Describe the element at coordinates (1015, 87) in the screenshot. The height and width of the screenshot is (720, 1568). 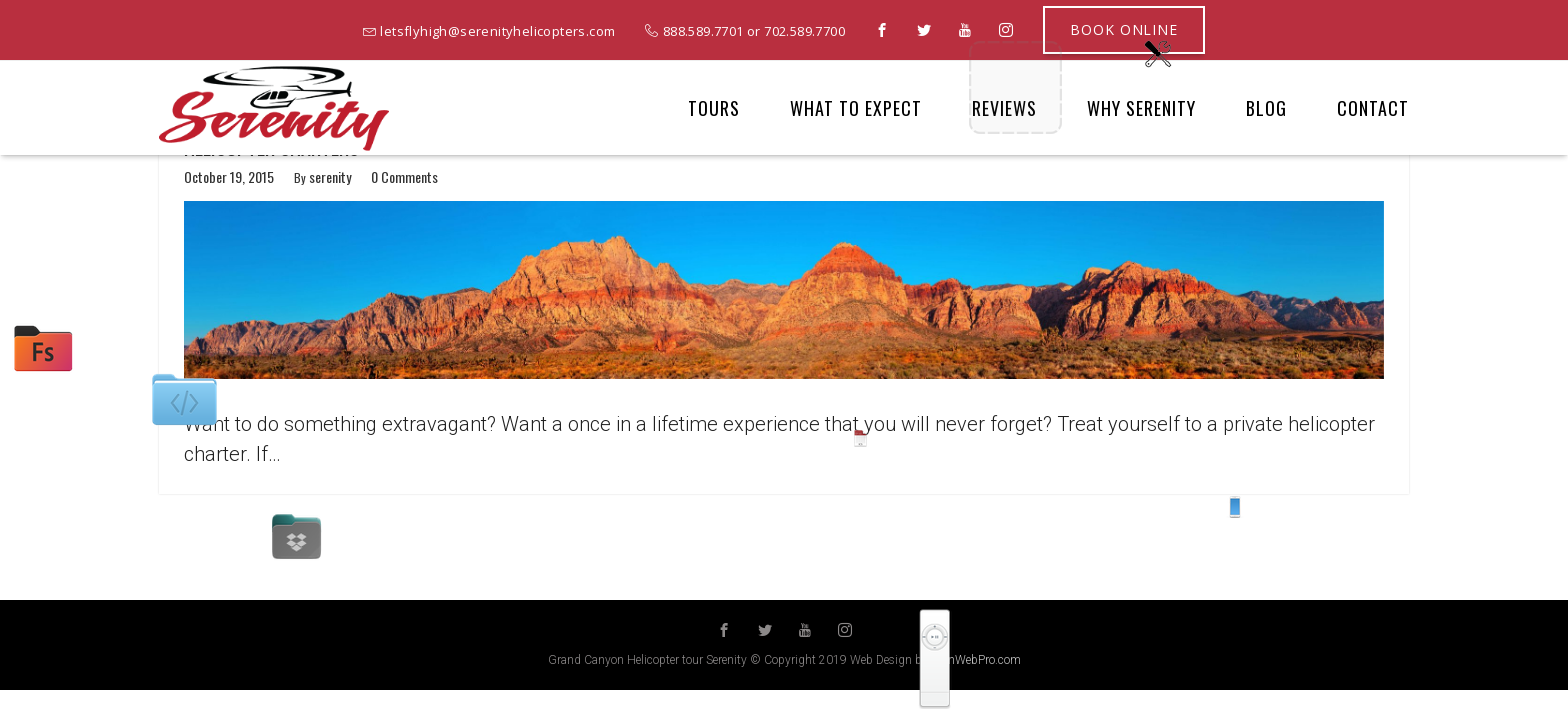
I see `represents an unrecognized or unknown file type` at that location.